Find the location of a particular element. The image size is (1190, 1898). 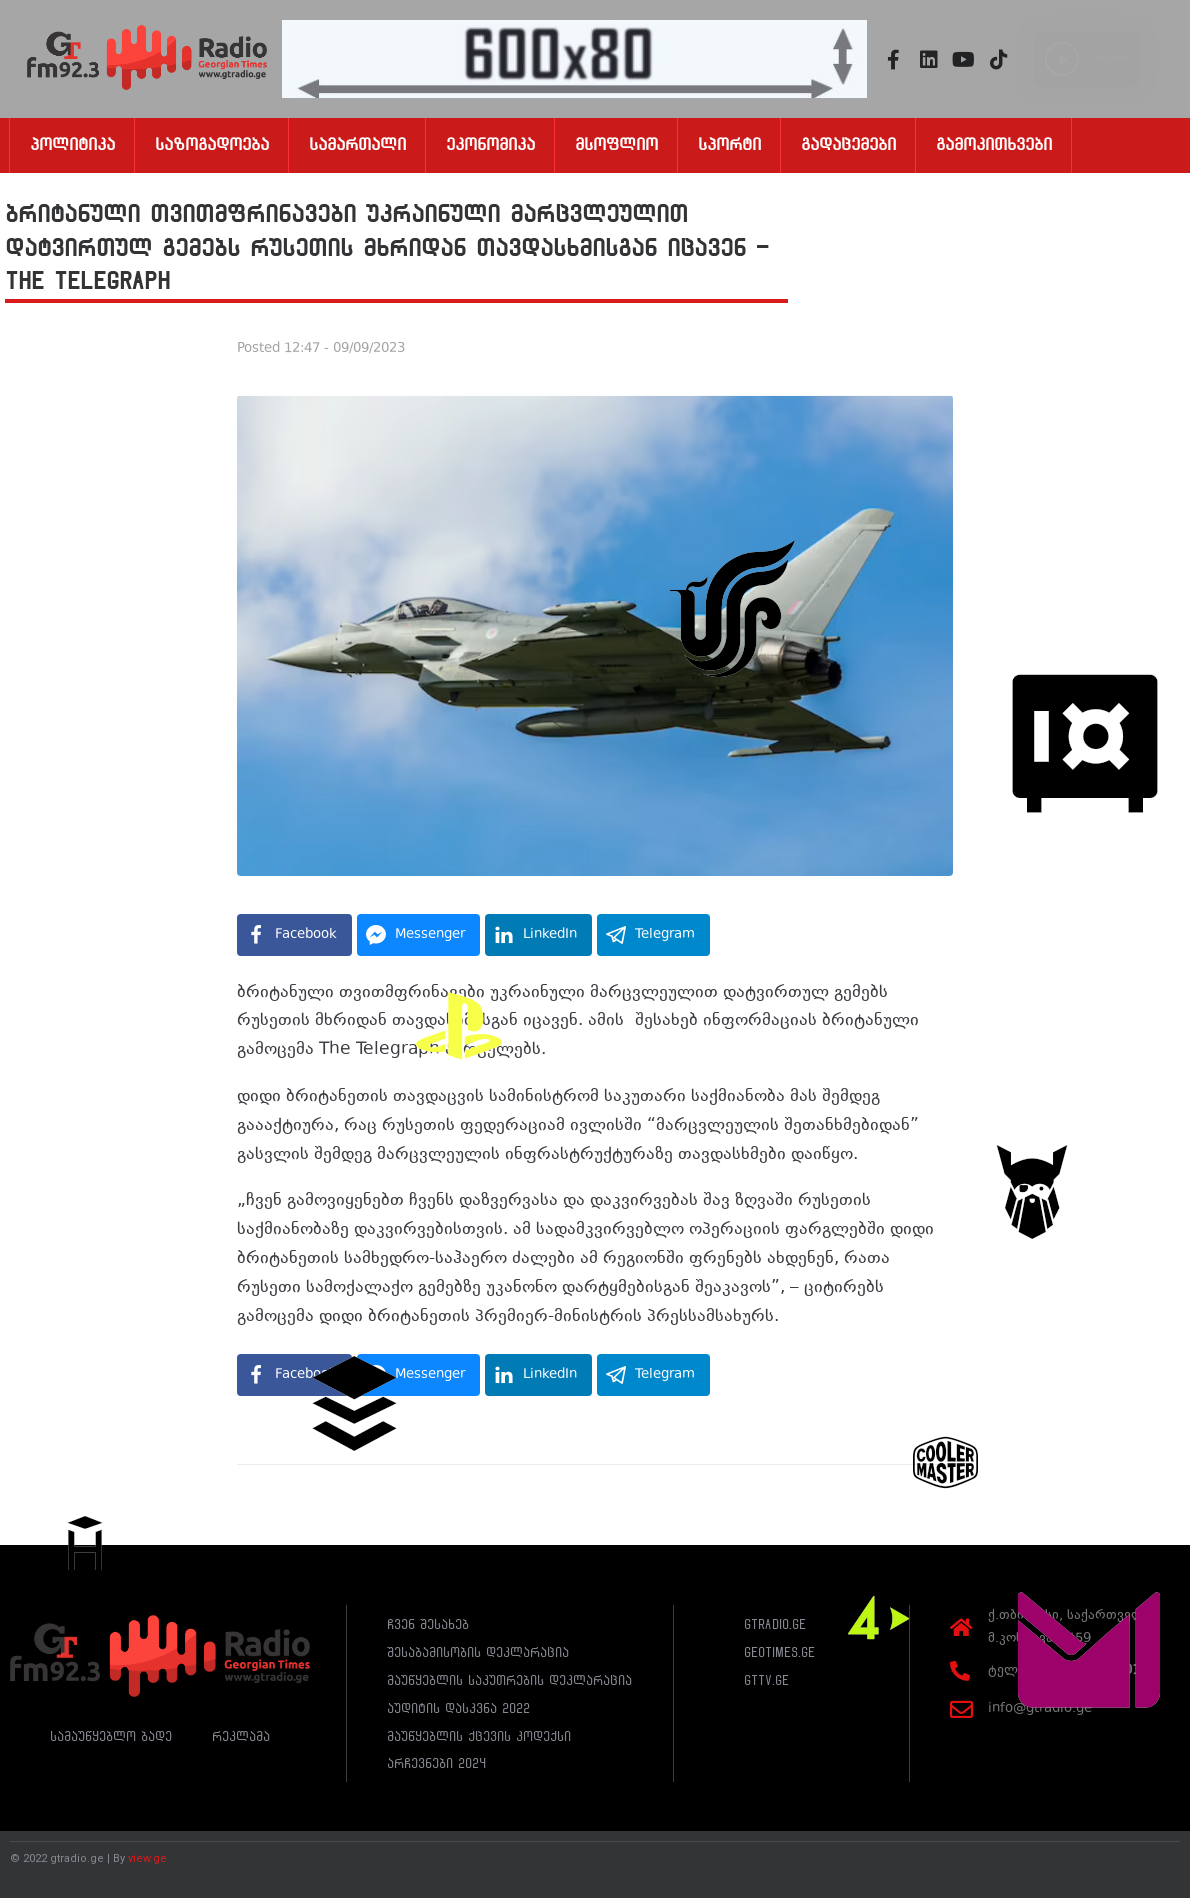

access secure storage or vault is located at coordinates (1085, 740).